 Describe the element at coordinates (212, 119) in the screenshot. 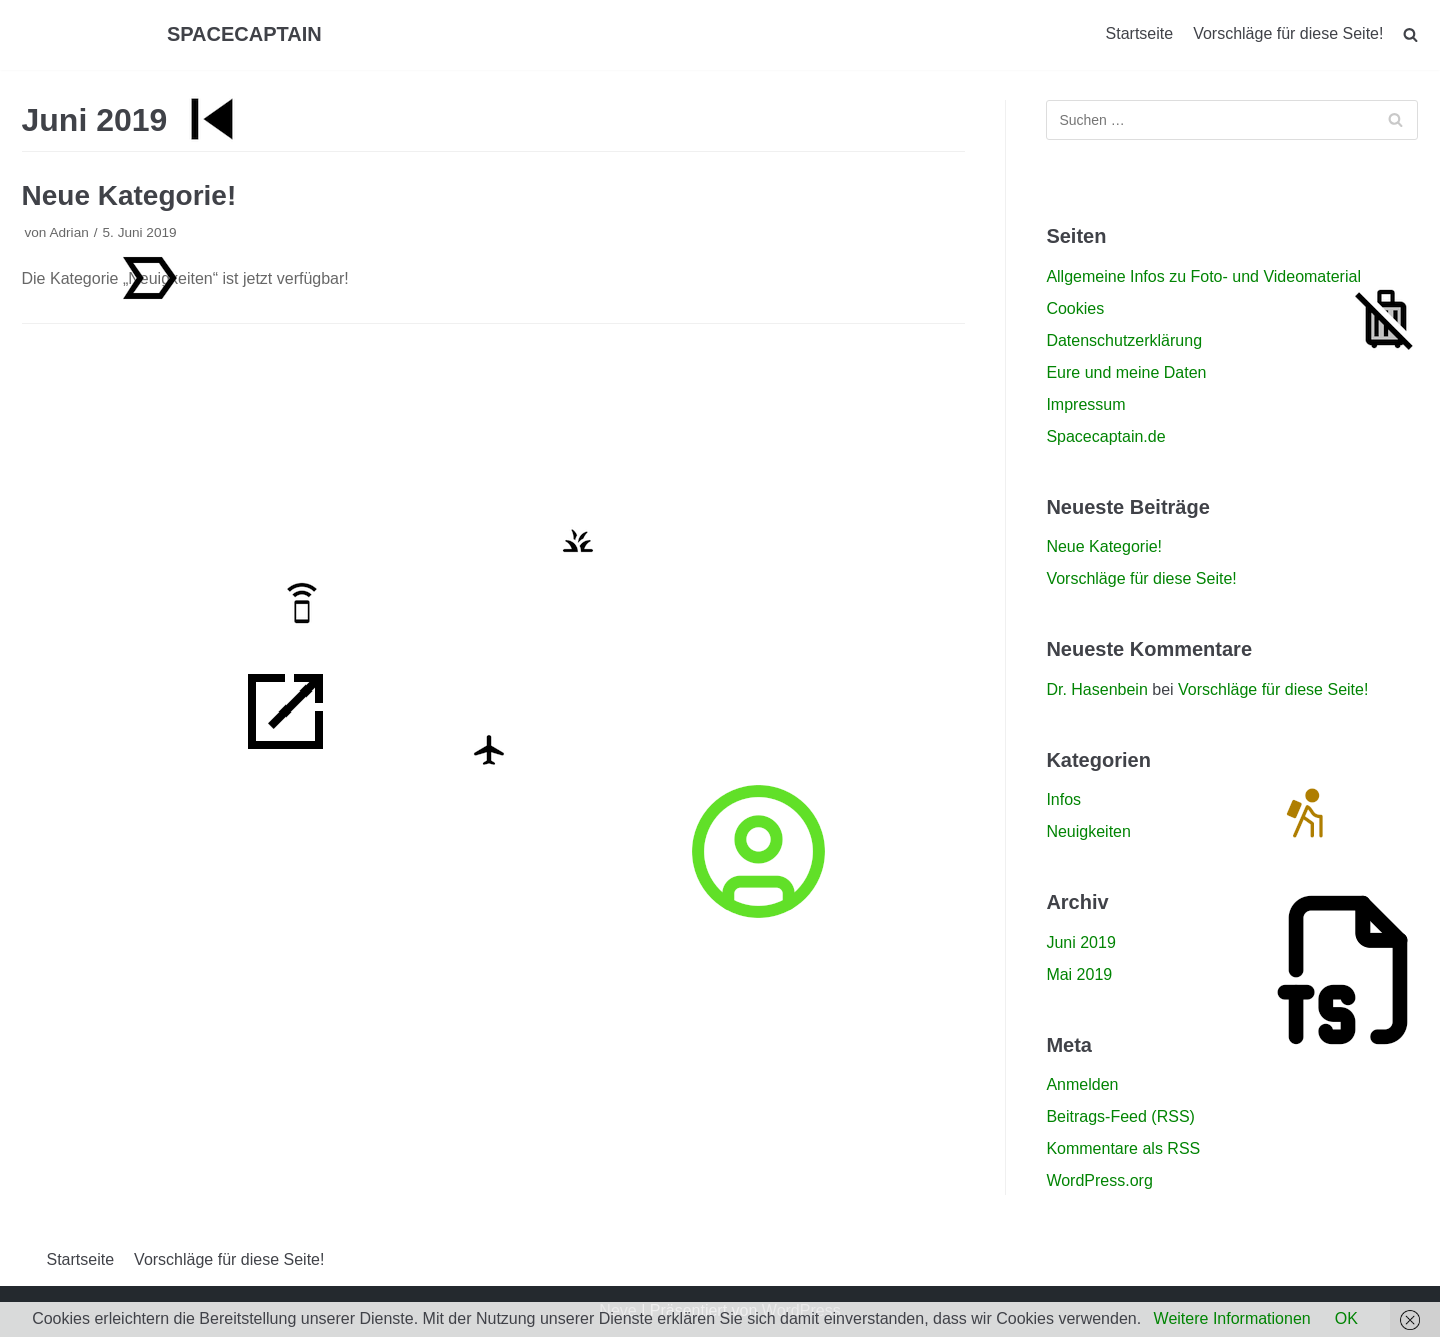

I see `skip to previous track` at that location.